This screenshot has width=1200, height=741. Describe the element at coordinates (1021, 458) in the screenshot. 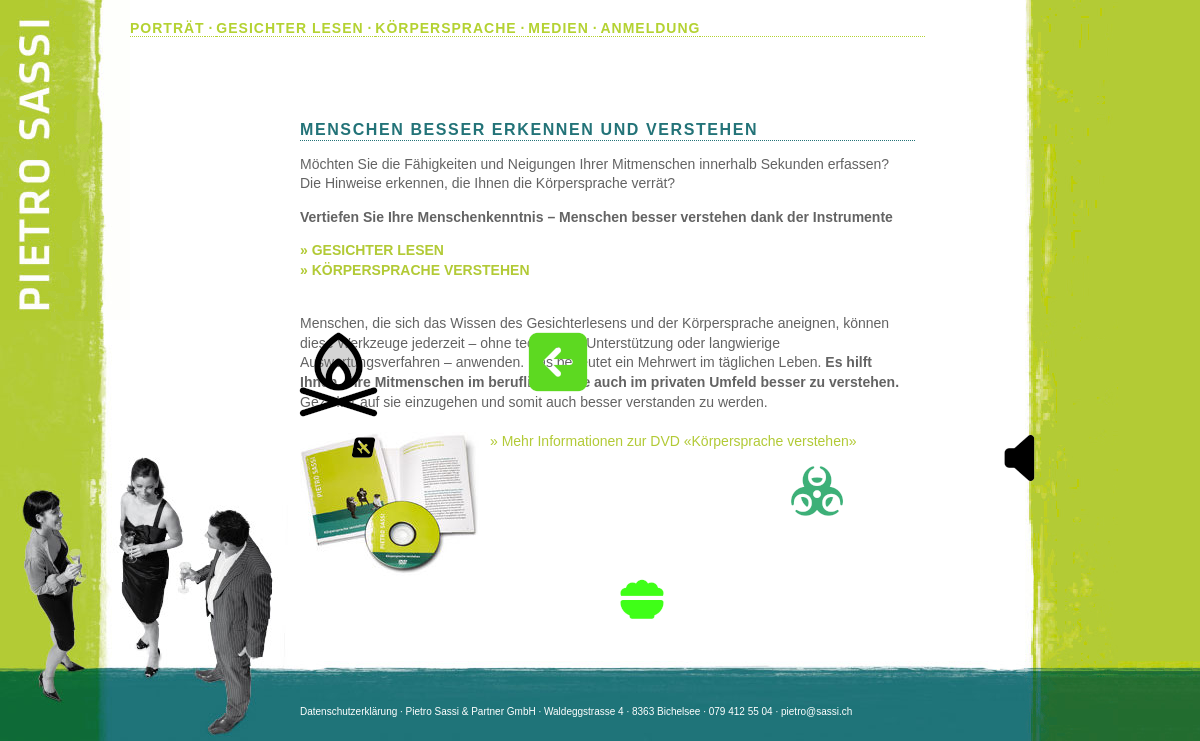

I see `mute or unmute audio` at that location.